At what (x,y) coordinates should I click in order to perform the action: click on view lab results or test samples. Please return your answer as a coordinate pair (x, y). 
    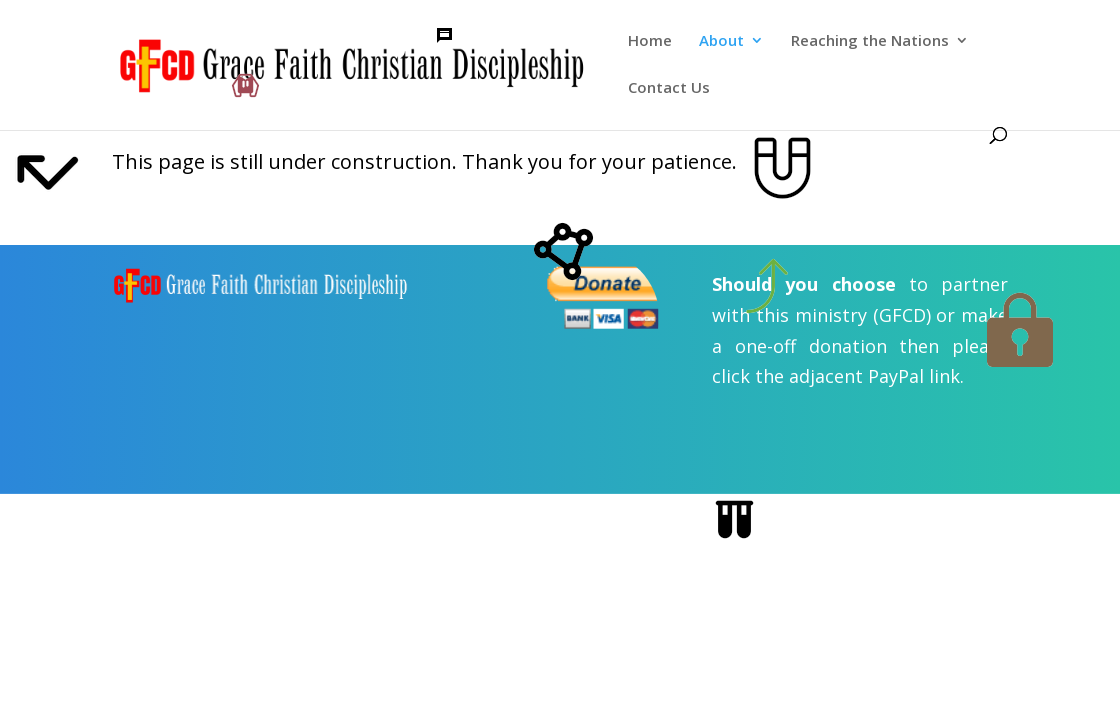
    Looking at the image, I should click on (734, 519).